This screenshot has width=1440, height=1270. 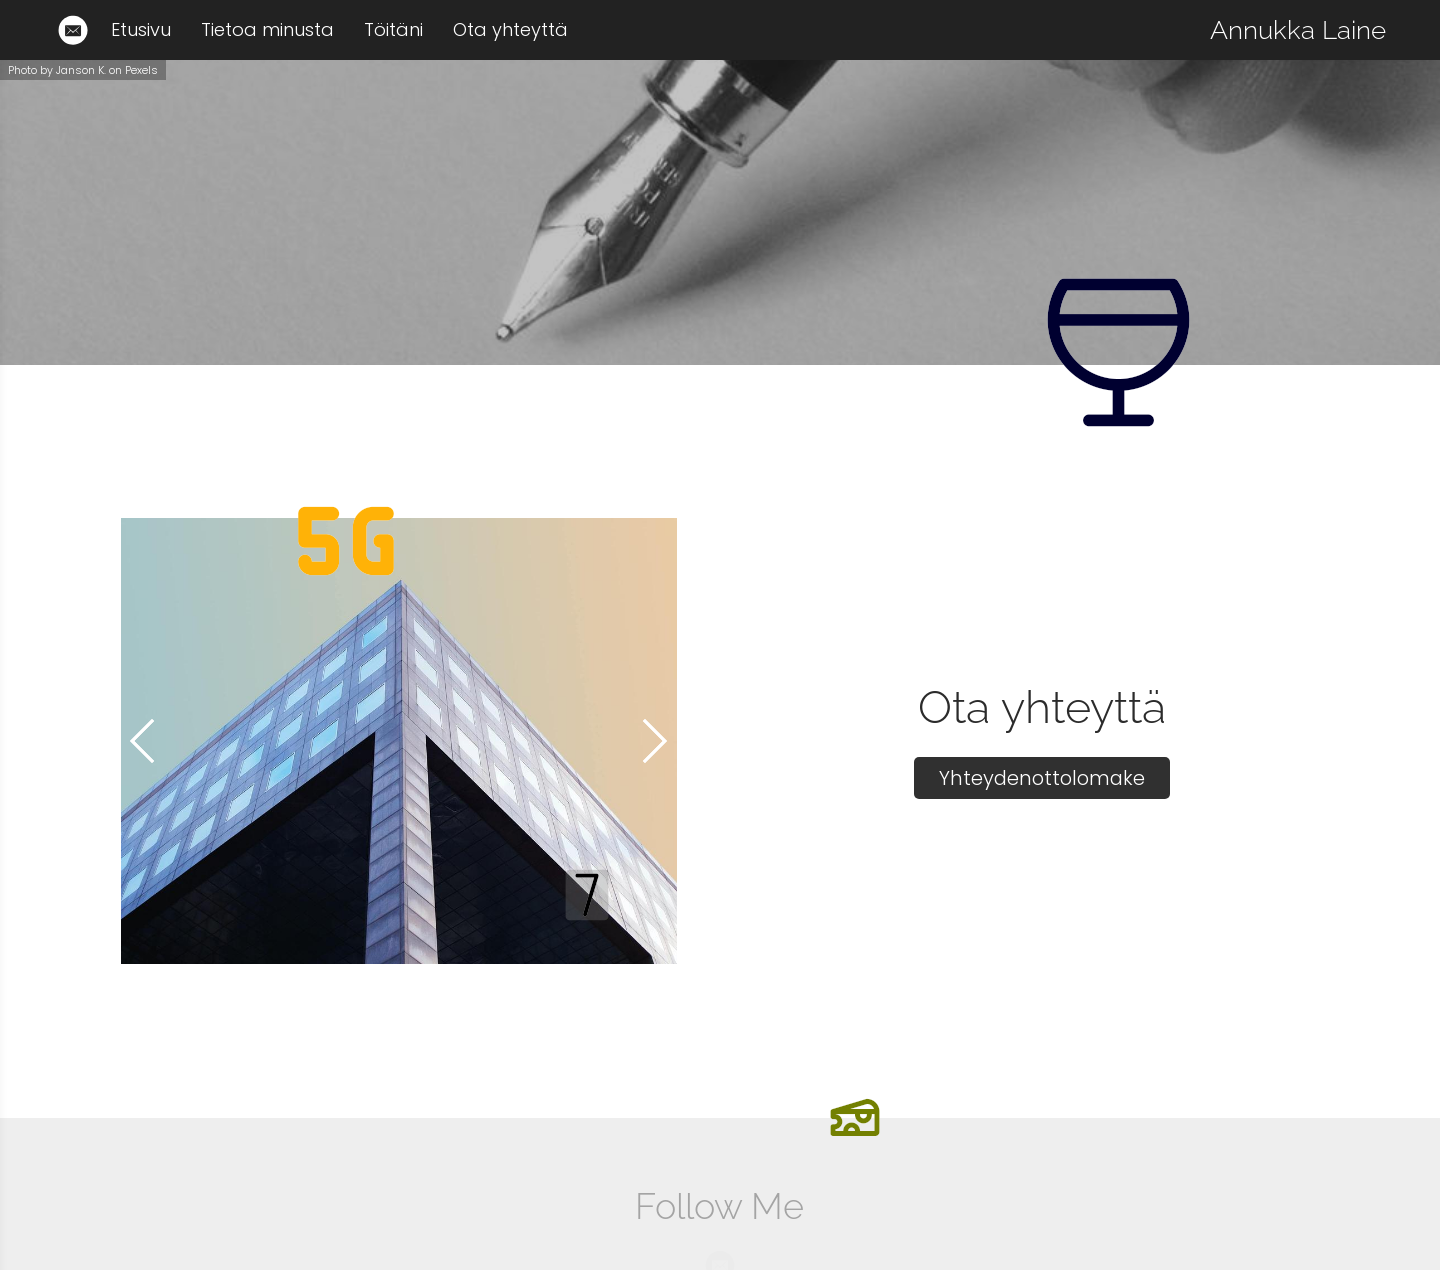 I want to click on browse wine or spirits menu, so click(x=1118, y=349).